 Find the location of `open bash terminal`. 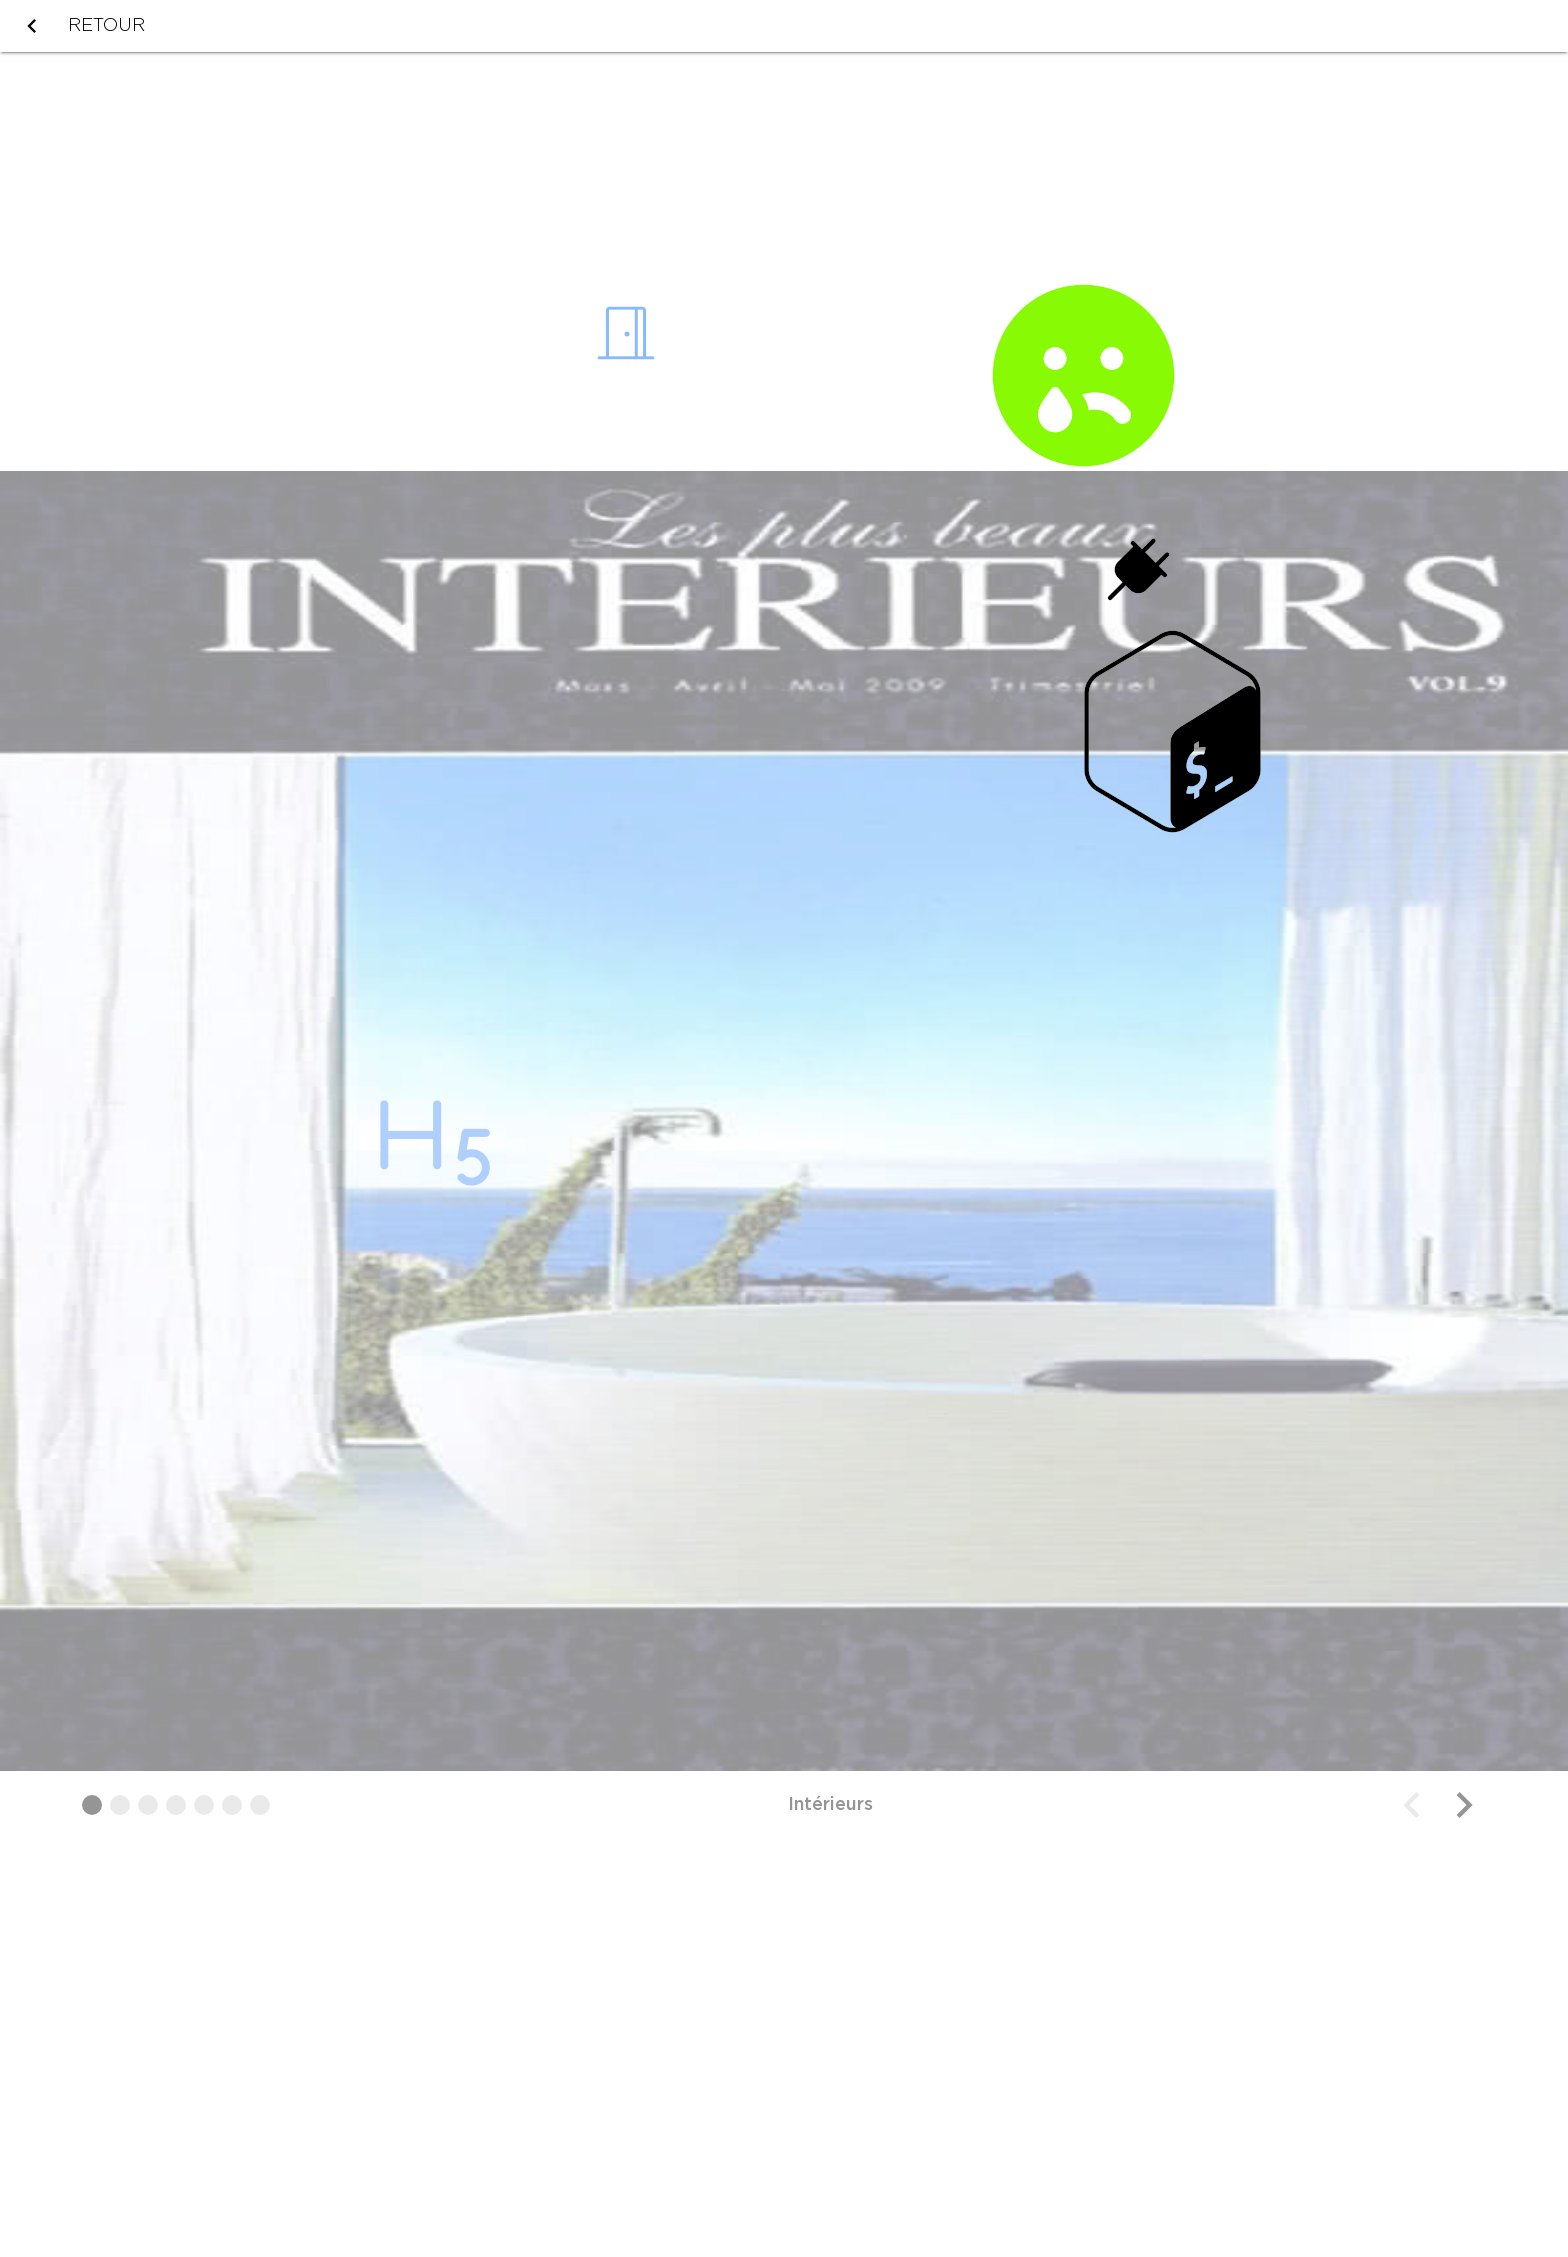

open bash terminal is located at coordinates (1172, 731).